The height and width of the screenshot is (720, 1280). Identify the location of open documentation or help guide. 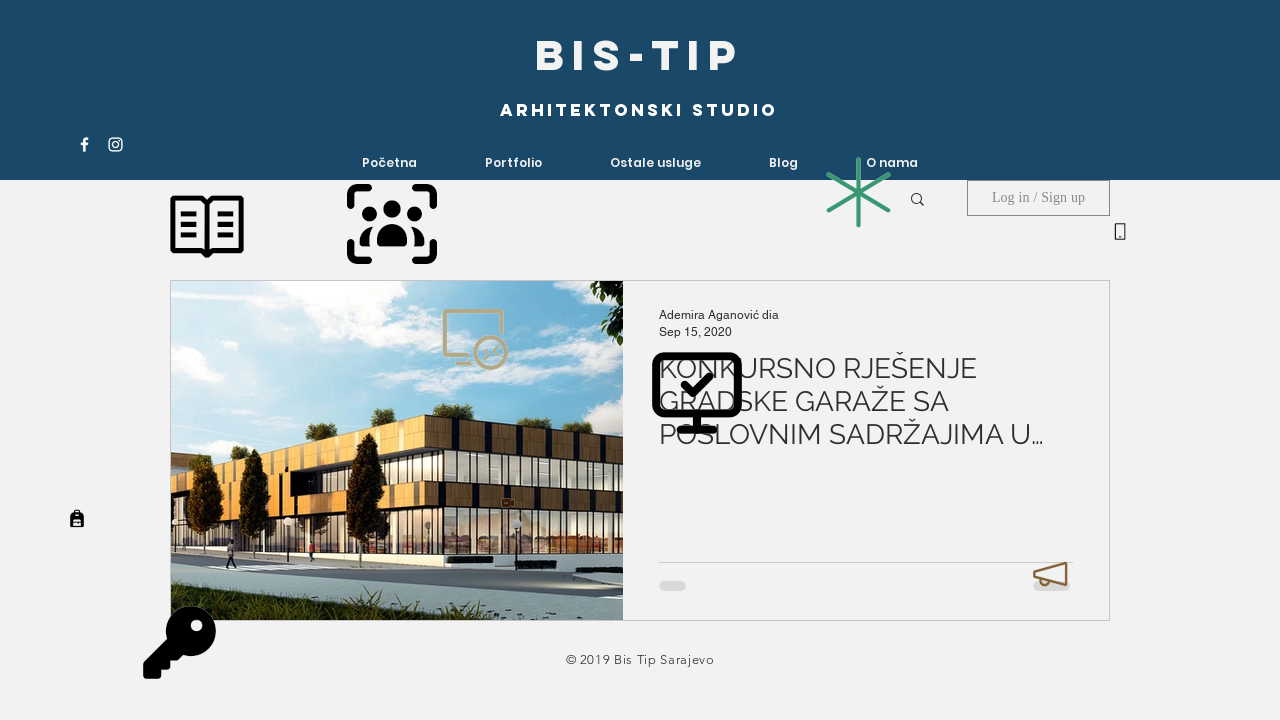
(207, 227).